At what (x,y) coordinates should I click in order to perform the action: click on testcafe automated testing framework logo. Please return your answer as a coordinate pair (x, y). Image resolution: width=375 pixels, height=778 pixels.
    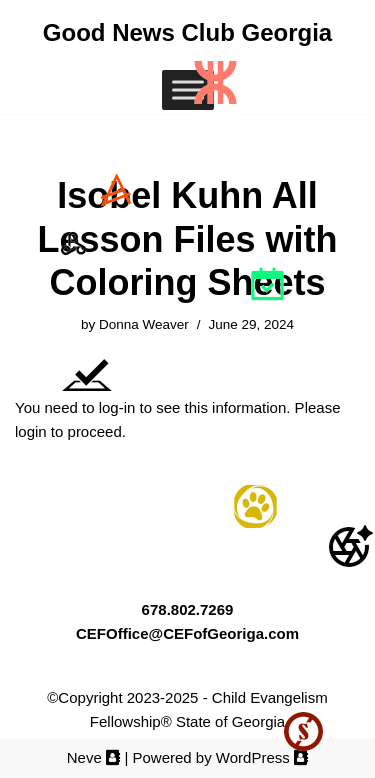
    Looking at the image, I should click on (87, 375).